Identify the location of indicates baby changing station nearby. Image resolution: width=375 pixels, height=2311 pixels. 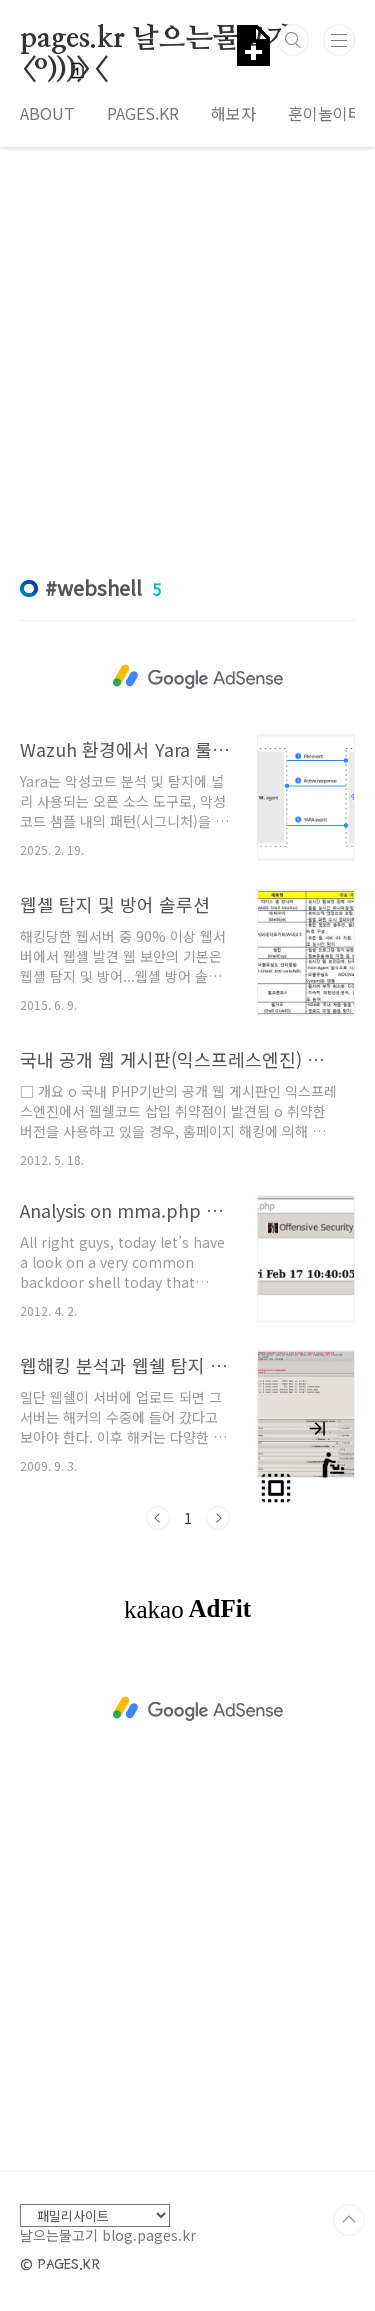
(333, 1465).